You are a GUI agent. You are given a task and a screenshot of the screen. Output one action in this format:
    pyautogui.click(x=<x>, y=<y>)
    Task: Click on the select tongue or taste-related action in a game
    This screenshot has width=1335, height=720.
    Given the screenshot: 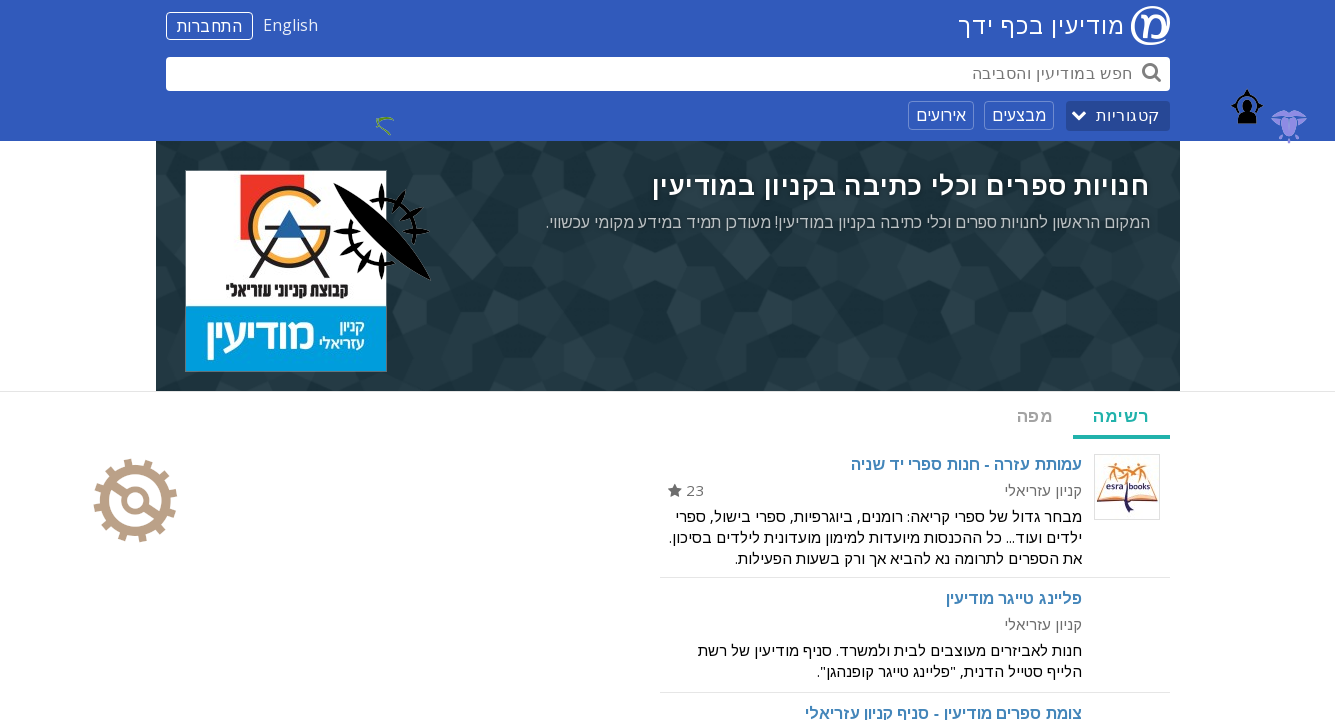 What is the action you would take?
    pyautogui.click(x=1289, y=127)
    